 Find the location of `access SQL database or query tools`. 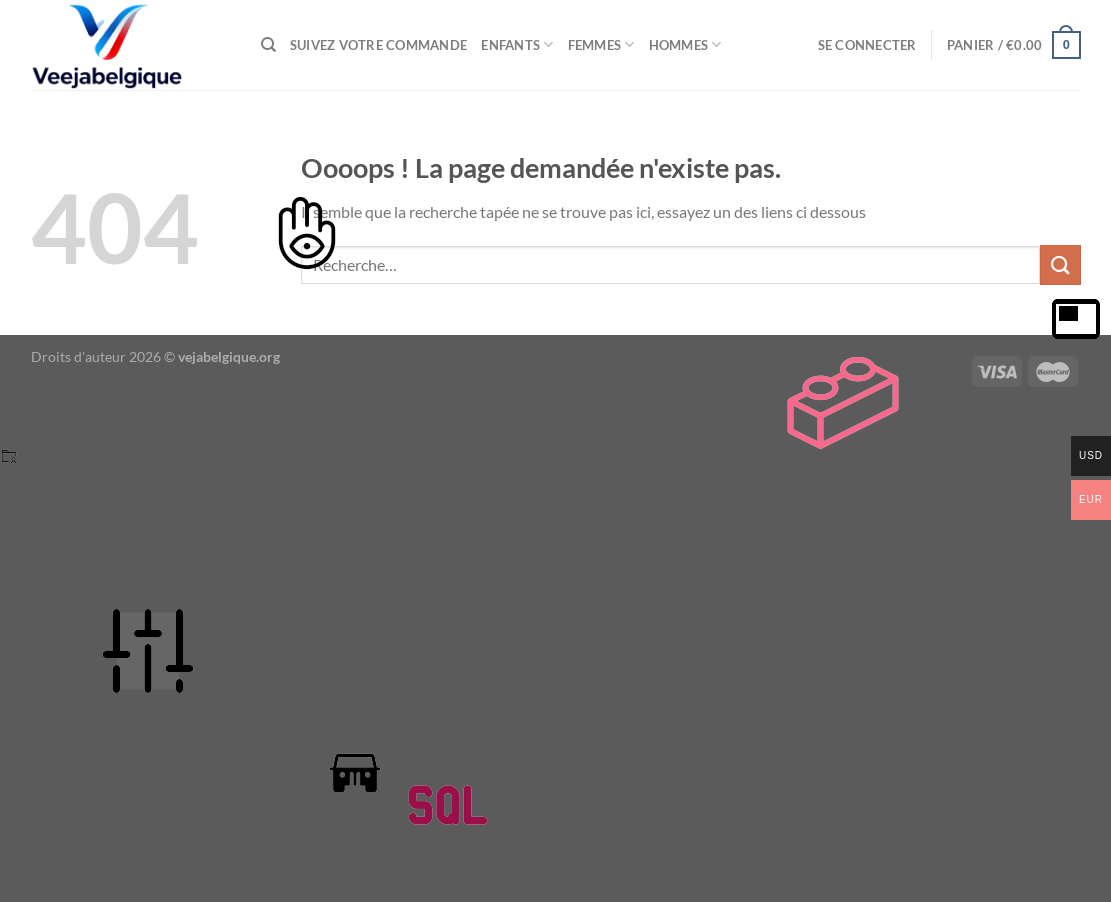

access SQL database or query tools is located at coordinates (448, 805).